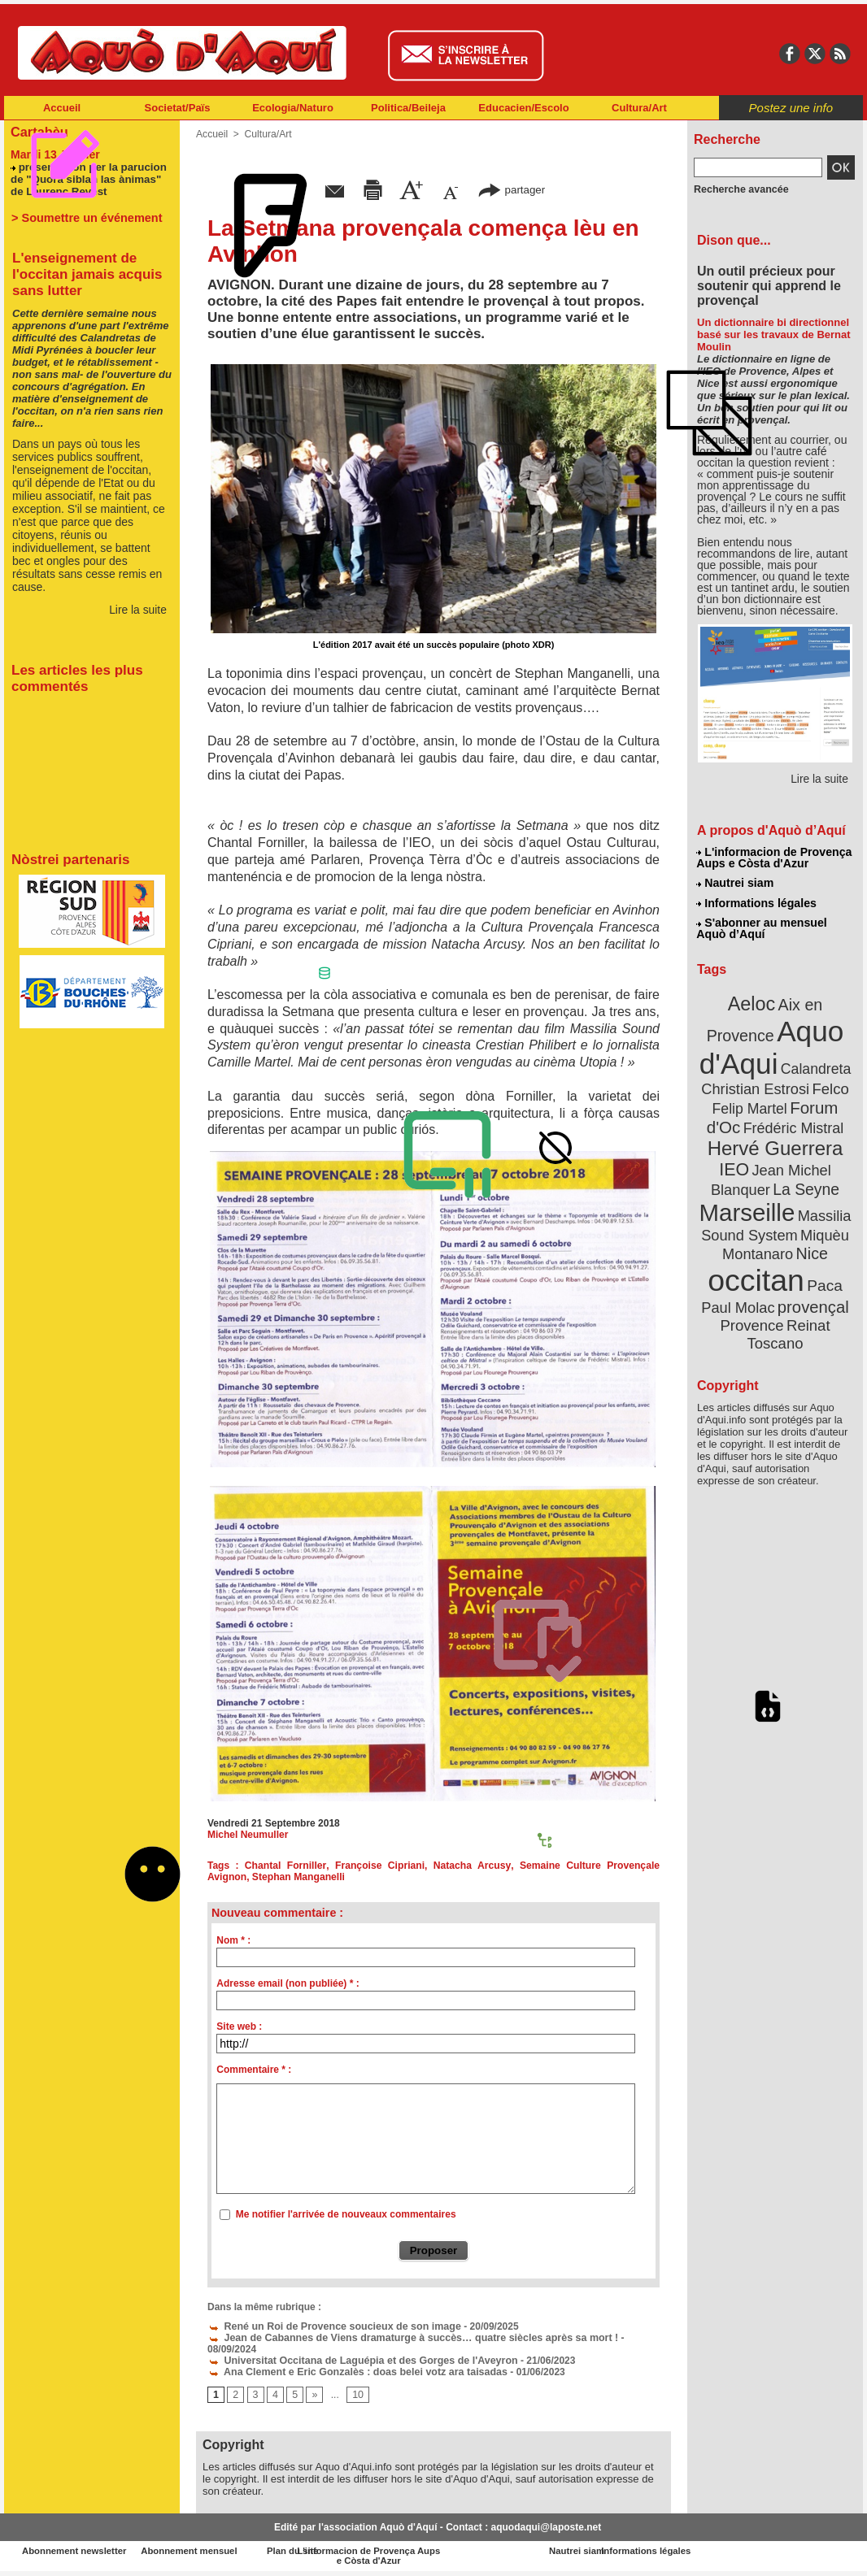 Image resolution: width=867 pixels, height=2576 pixels. What do you see at coordinates (63, 165) in the screenshot?
I see `compose a new note` at bounding box center [63, 165].